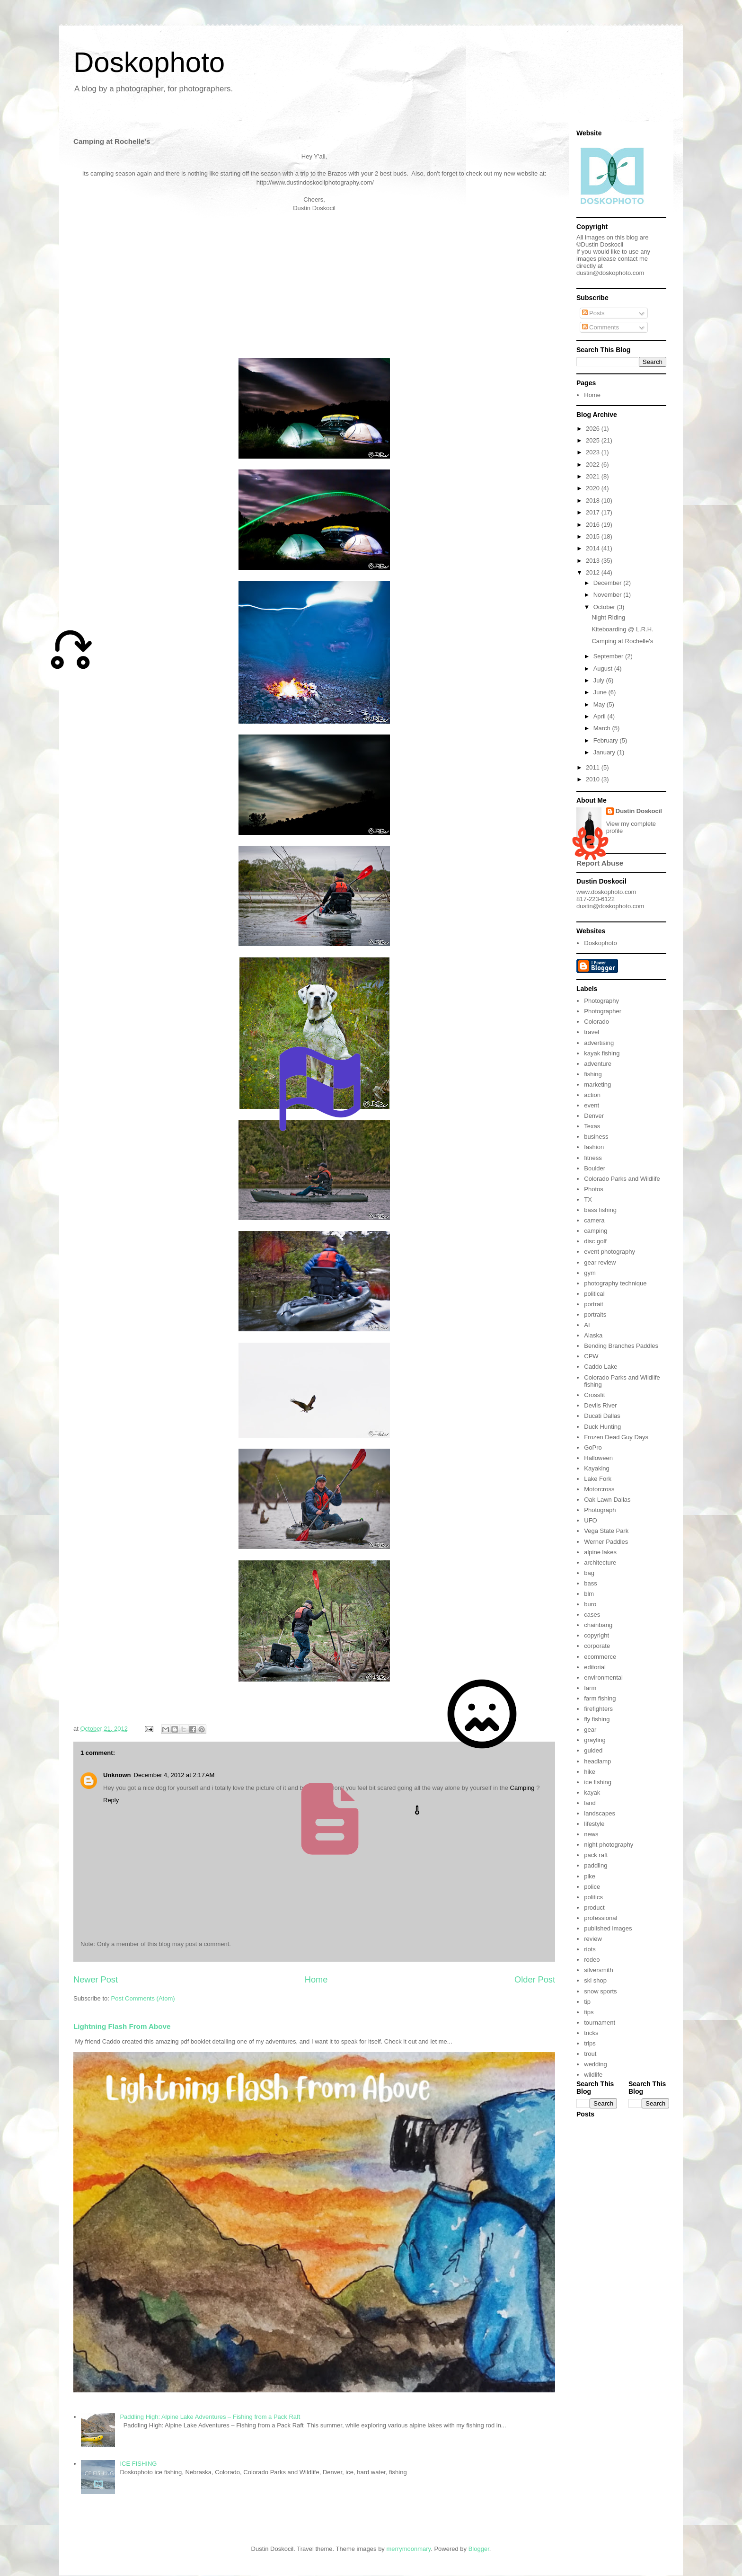 The width and height of the screenshot is (742, 2576). What do you see at coordinates (482, 1714) in the screenshot?
I see `indicates user is feeling anxious or nervous` at bounding box center [482, 1714].